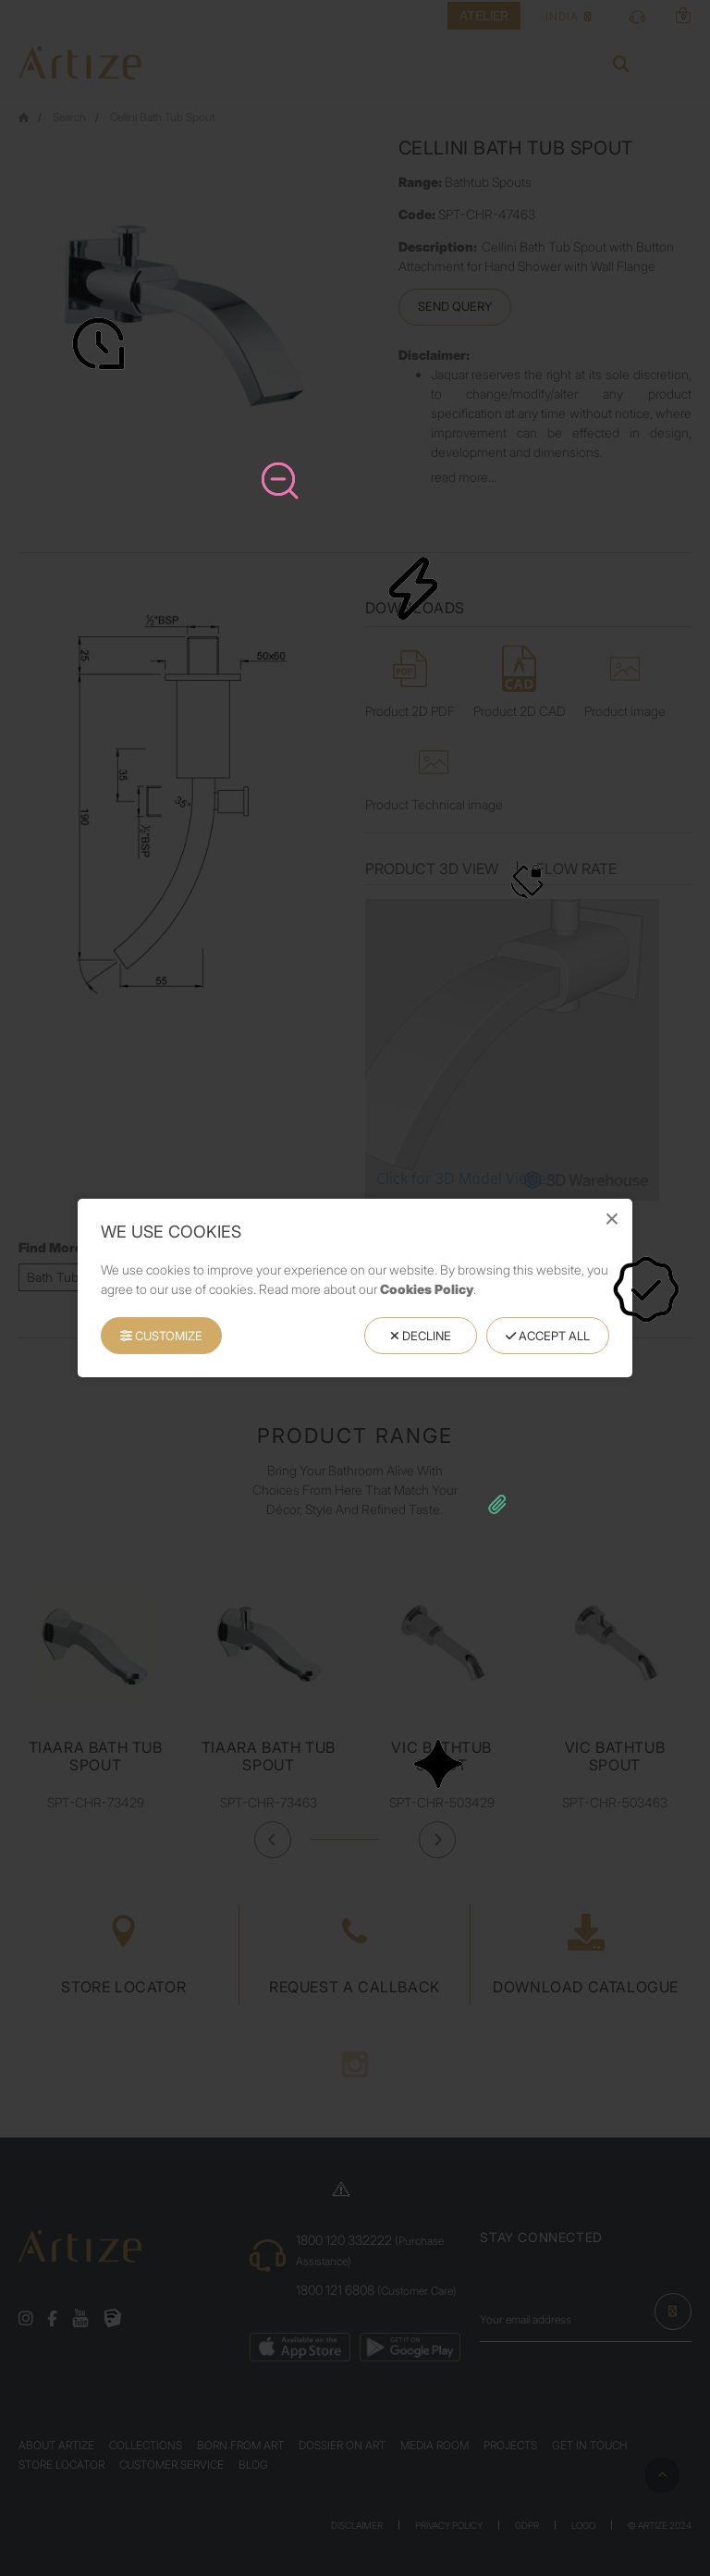 The width and height of the screenshot is (710, 2576). What do you see at coordinates (496, 1504) in the screenshot?
I see `attach a file to your message` at bounding box center [496, 1504].